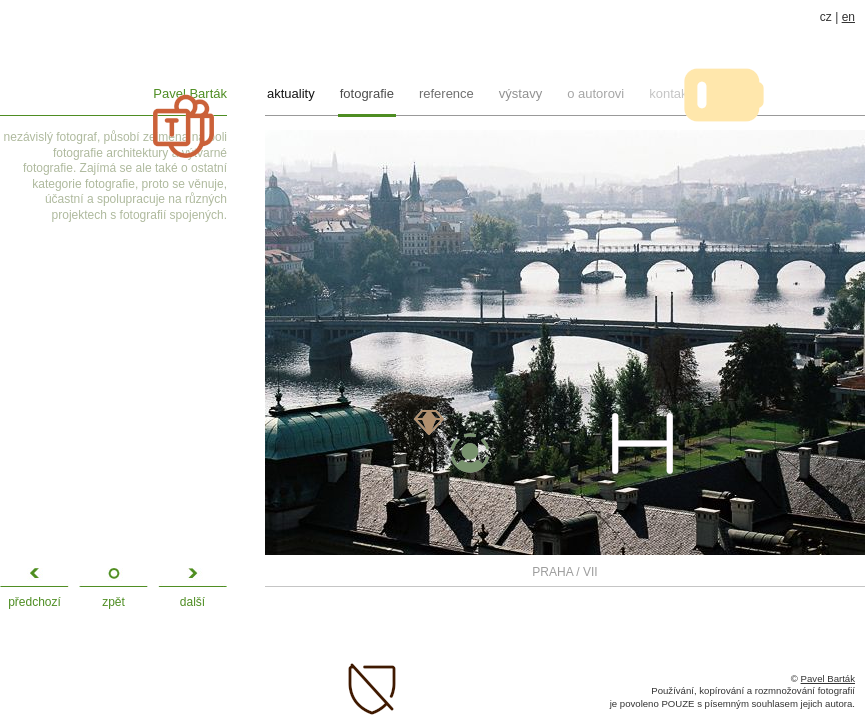 This screenshot has height=720, width=865. Describe the element at coordinates (470, 453) in the screenshot. I see `incomplete or pending user profile` at that location.